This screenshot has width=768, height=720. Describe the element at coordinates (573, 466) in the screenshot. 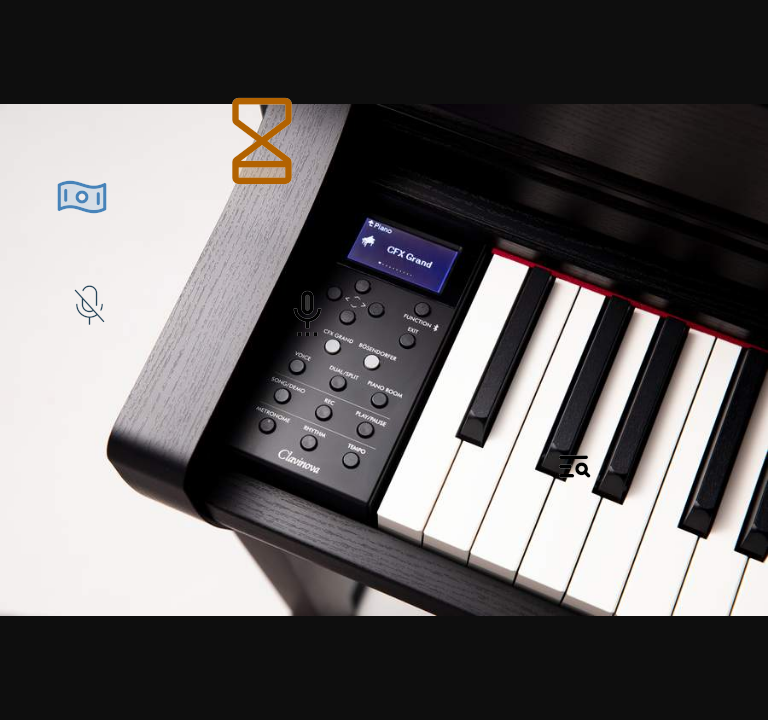

I see `search within a list` at that location.